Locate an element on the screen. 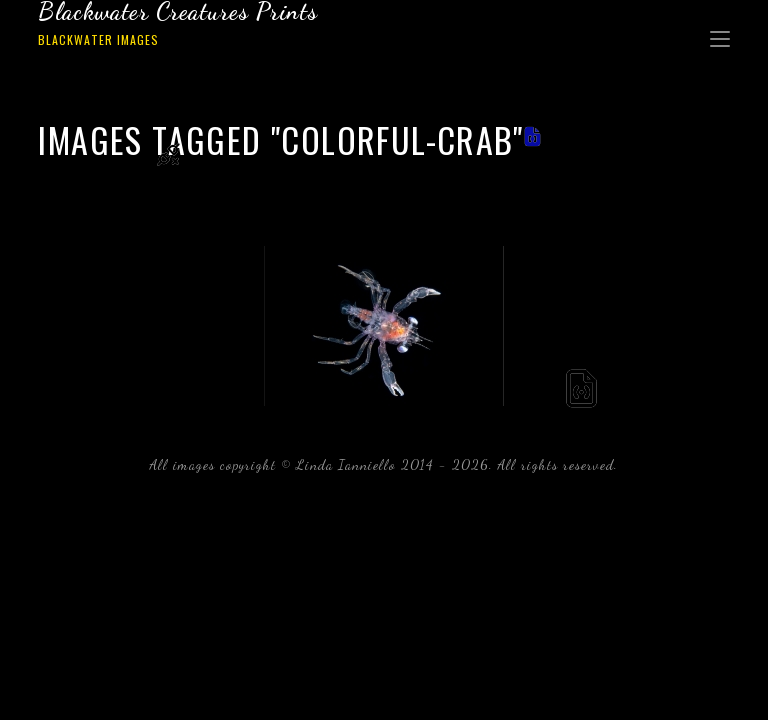  access a file with wireless or signal data is located at coordinates (581, 388).